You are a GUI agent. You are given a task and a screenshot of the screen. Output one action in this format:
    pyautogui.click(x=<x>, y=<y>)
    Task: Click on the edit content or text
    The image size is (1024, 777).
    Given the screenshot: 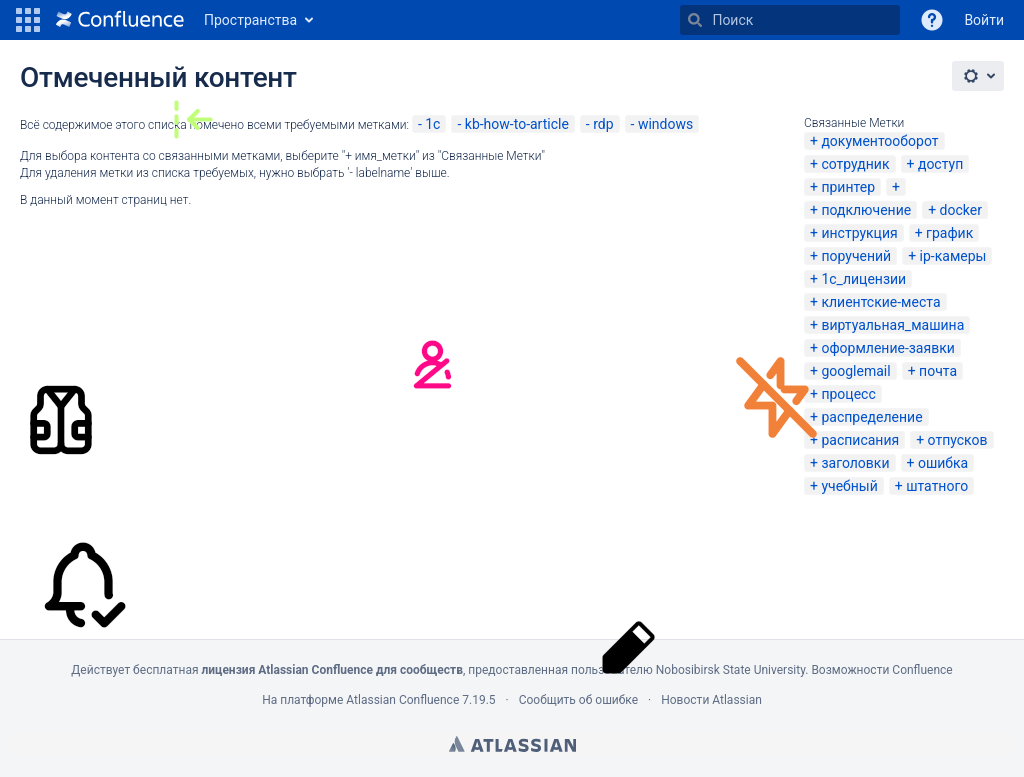 What is the action you would take?
    pyautogui.click(x=627, y=648)
    